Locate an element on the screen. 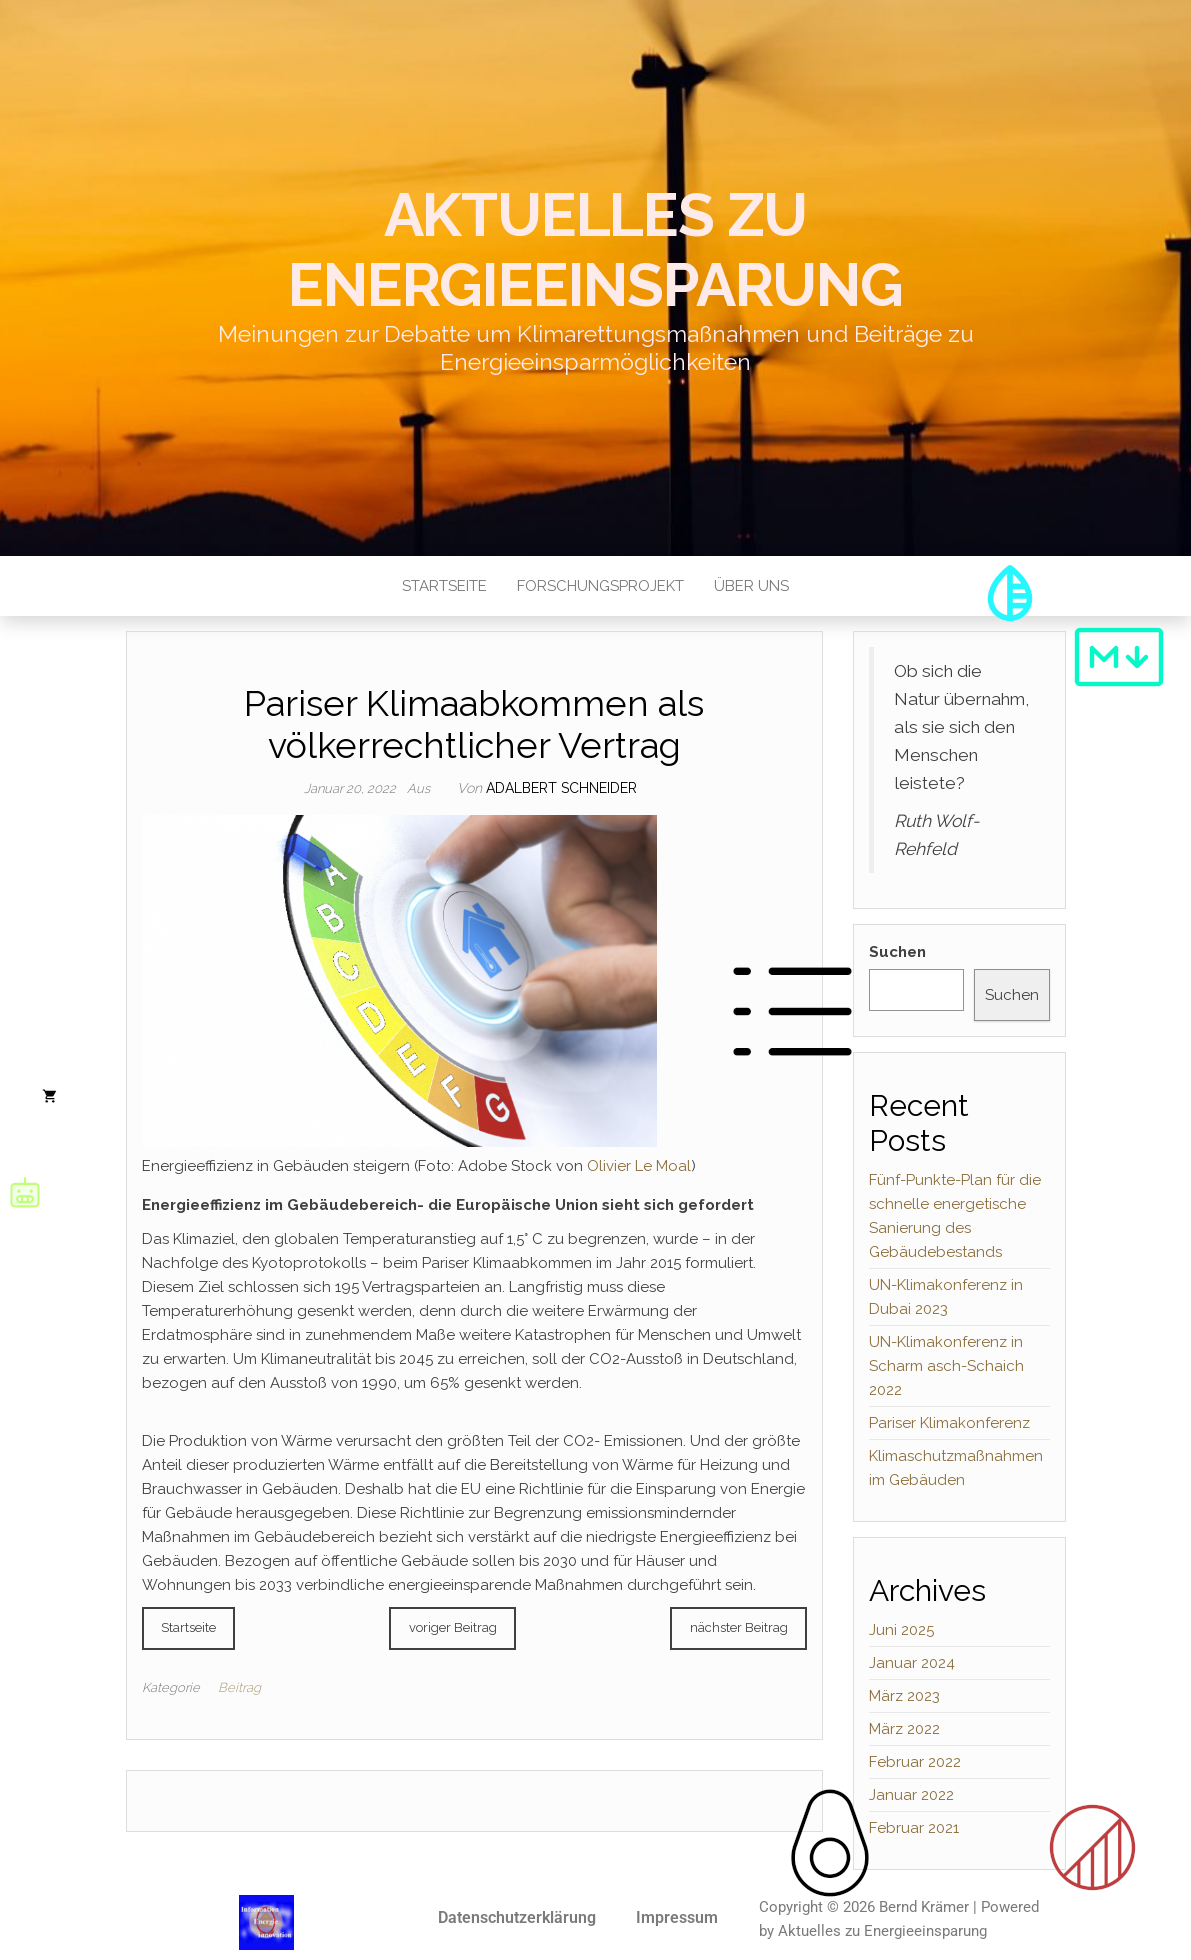  adjust contrast or display settings is located at coordinates (1092, 1847).